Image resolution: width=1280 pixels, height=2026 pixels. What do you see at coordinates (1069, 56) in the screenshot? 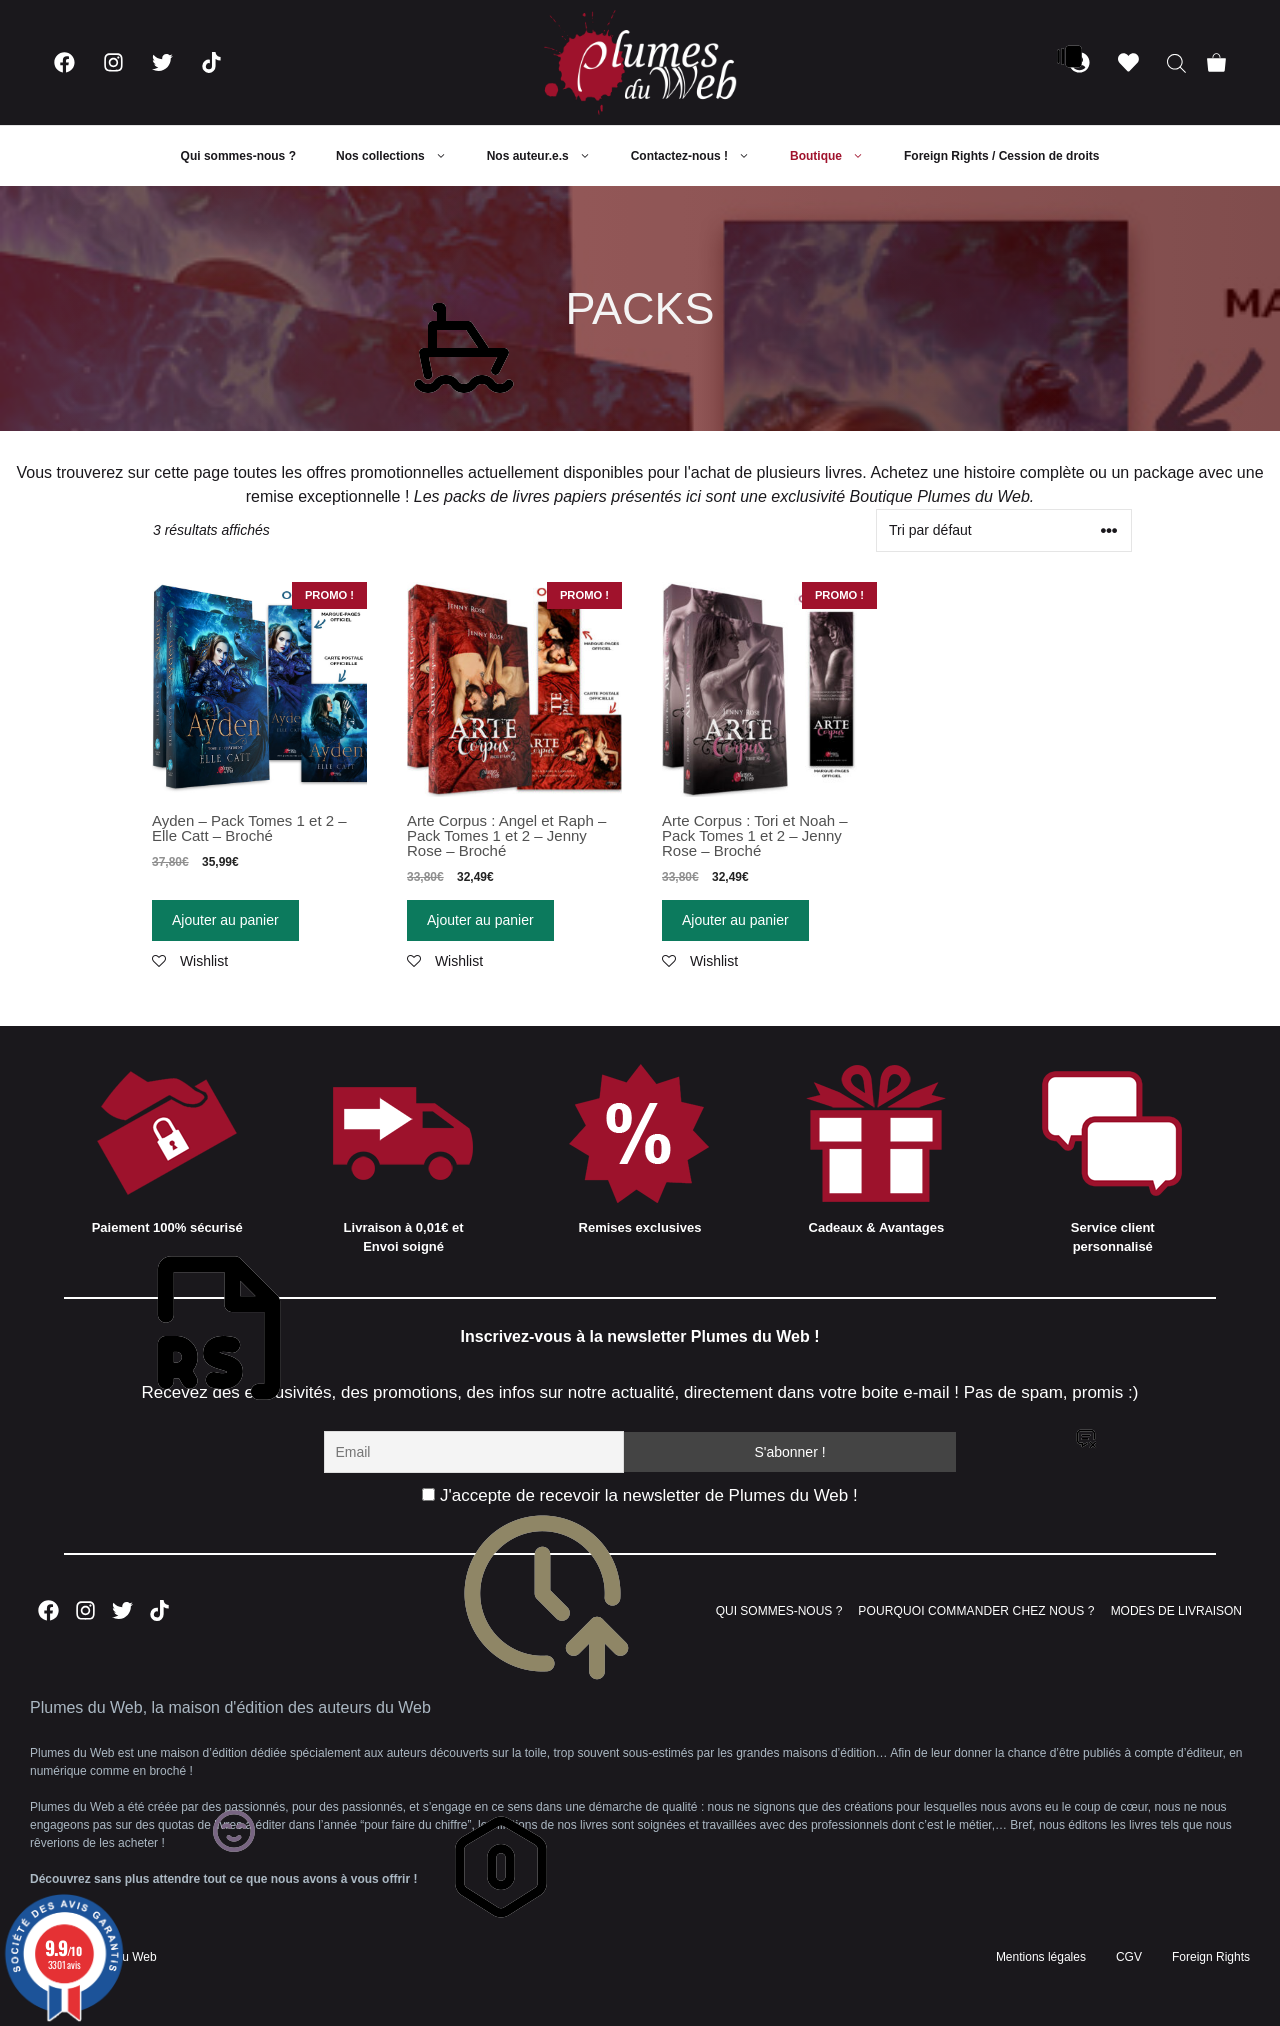
I see `view version history` at bounding box center [1069, 56].